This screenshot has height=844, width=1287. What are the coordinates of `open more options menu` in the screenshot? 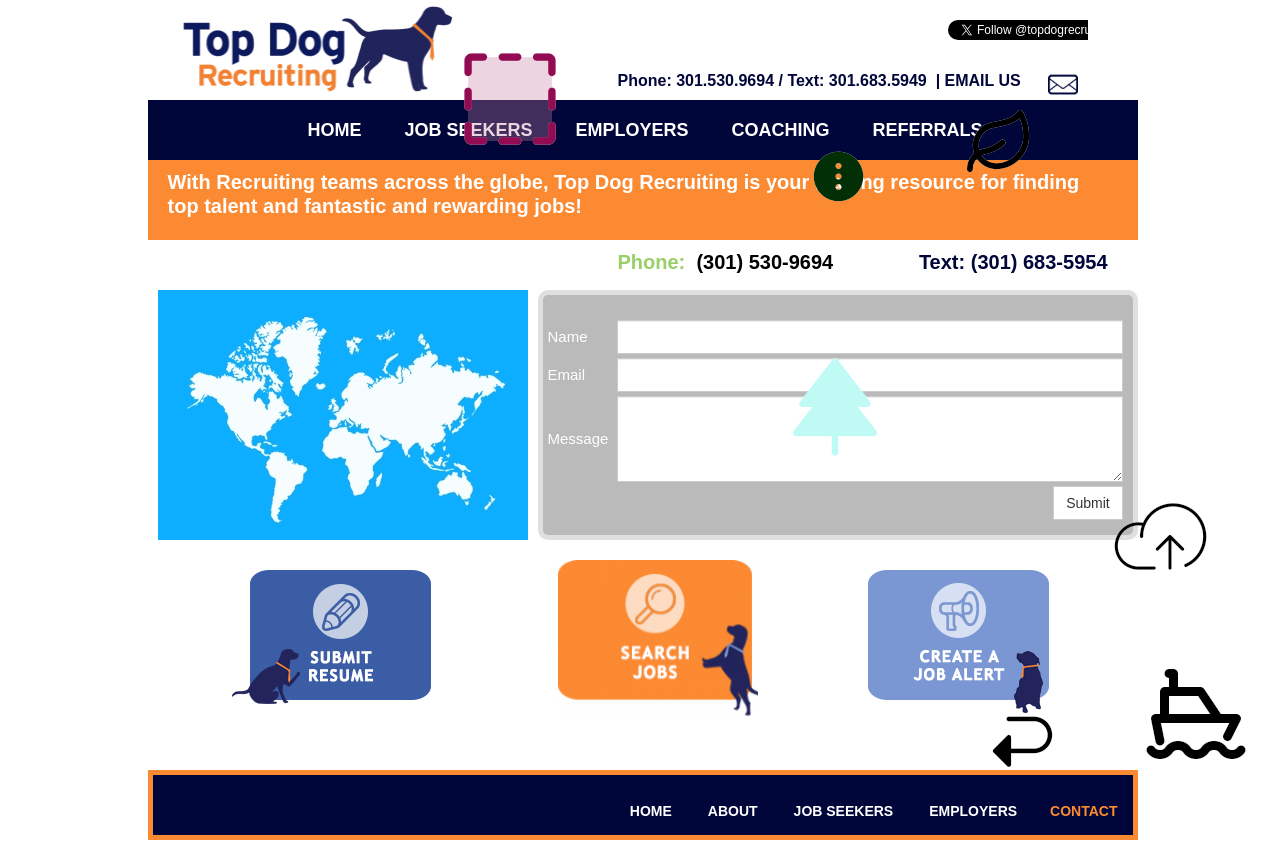 It's located at (838, 176).